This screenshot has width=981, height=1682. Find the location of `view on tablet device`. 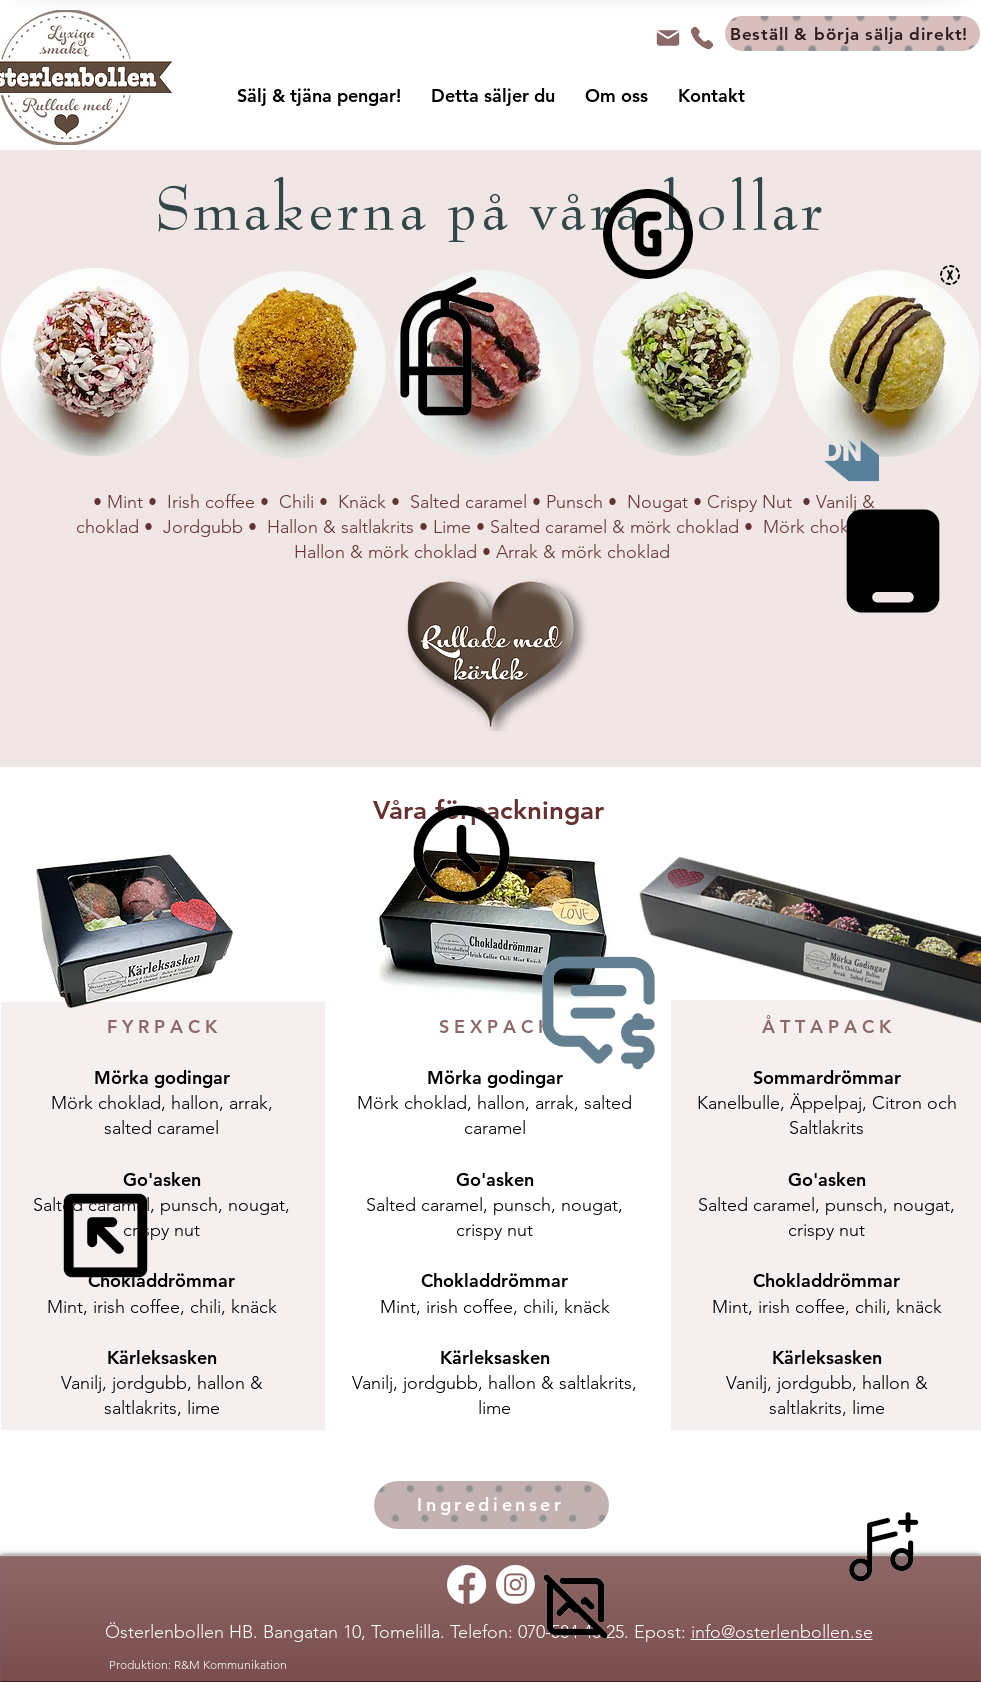

view on tablet device is located at coordinates (893, 561).